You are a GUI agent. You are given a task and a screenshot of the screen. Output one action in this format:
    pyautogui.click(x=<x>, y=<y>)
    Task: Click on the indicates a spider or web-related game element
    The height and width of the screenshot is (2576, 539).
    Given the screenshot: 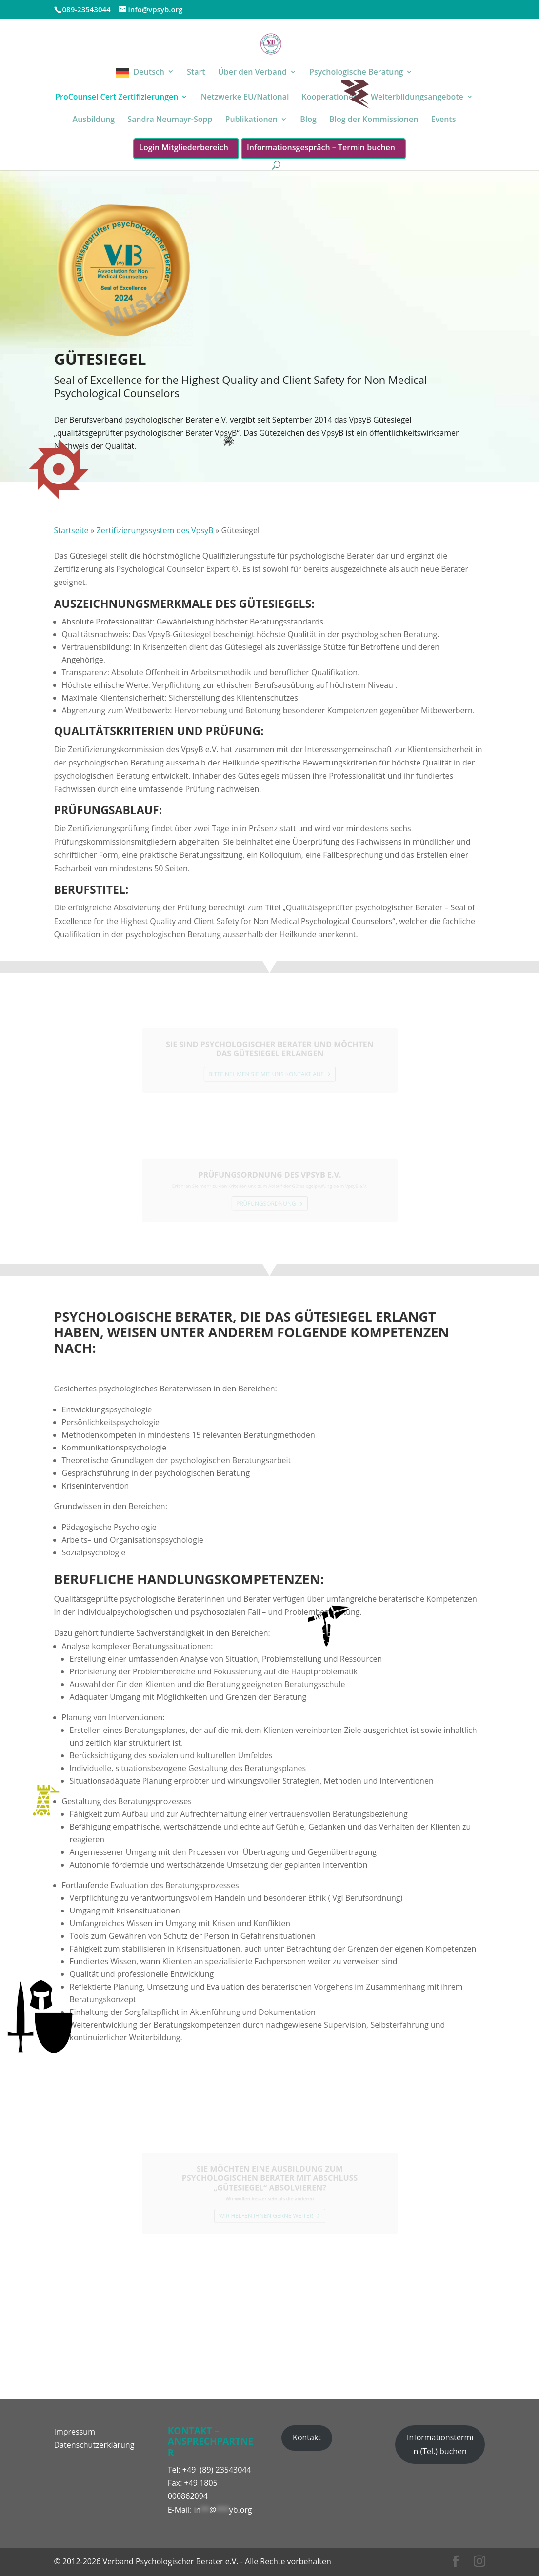 What is the action you would take?
    pyautogui.click(x=229, y=441)
    